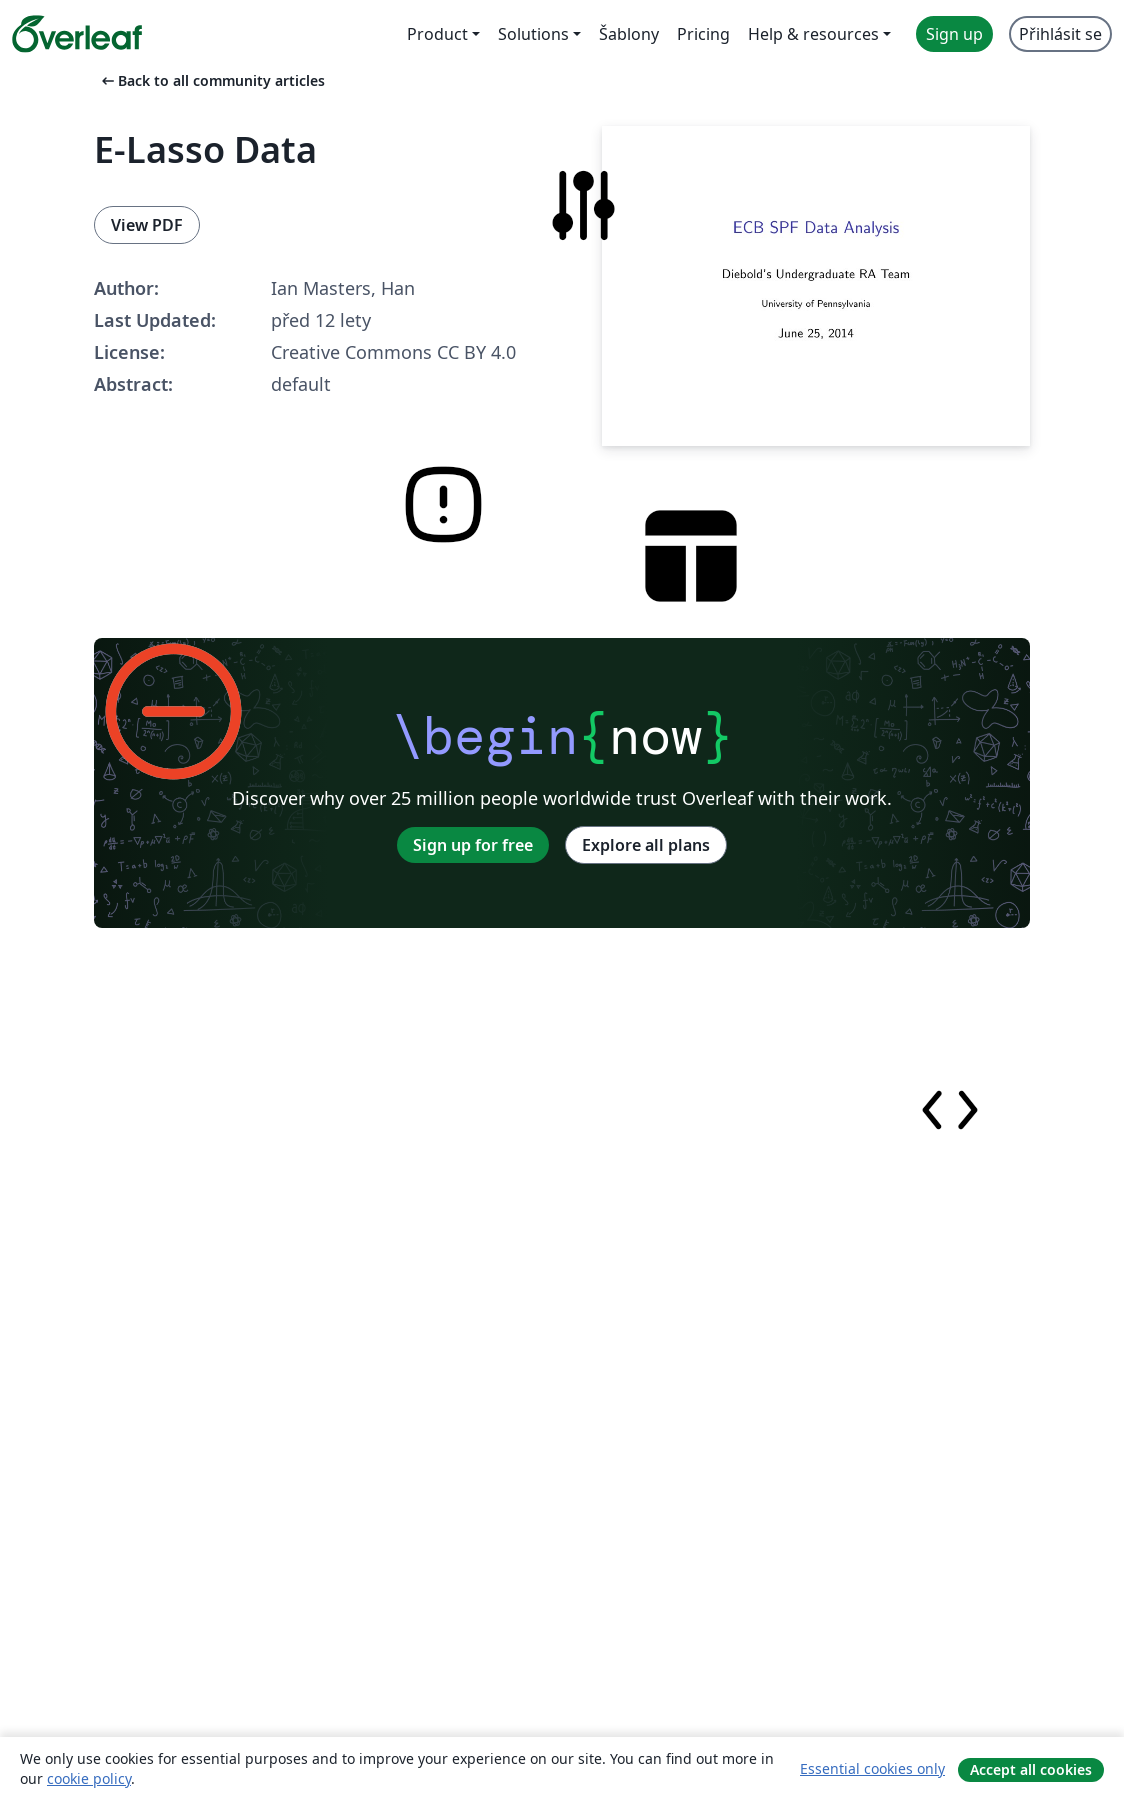  I want to click on open settings or preferences, so click(583, 205).